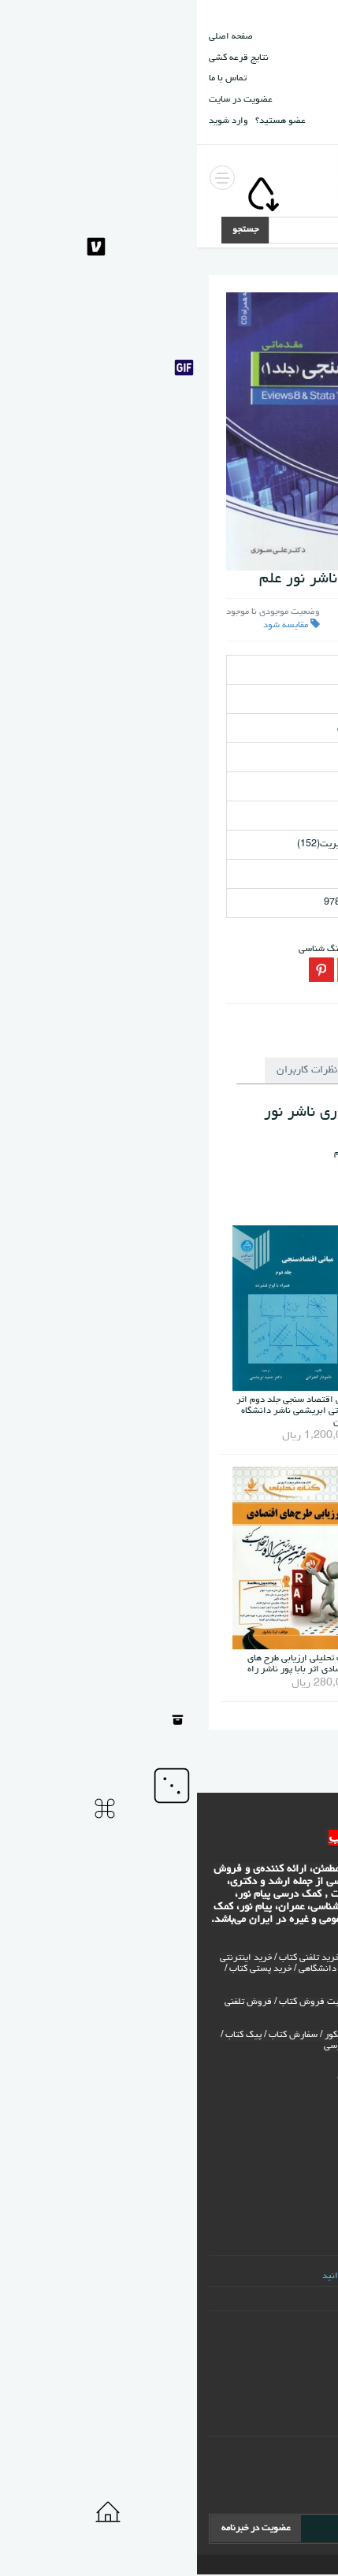  I want to click on roll or randomize a selection, so click(172, 1786).